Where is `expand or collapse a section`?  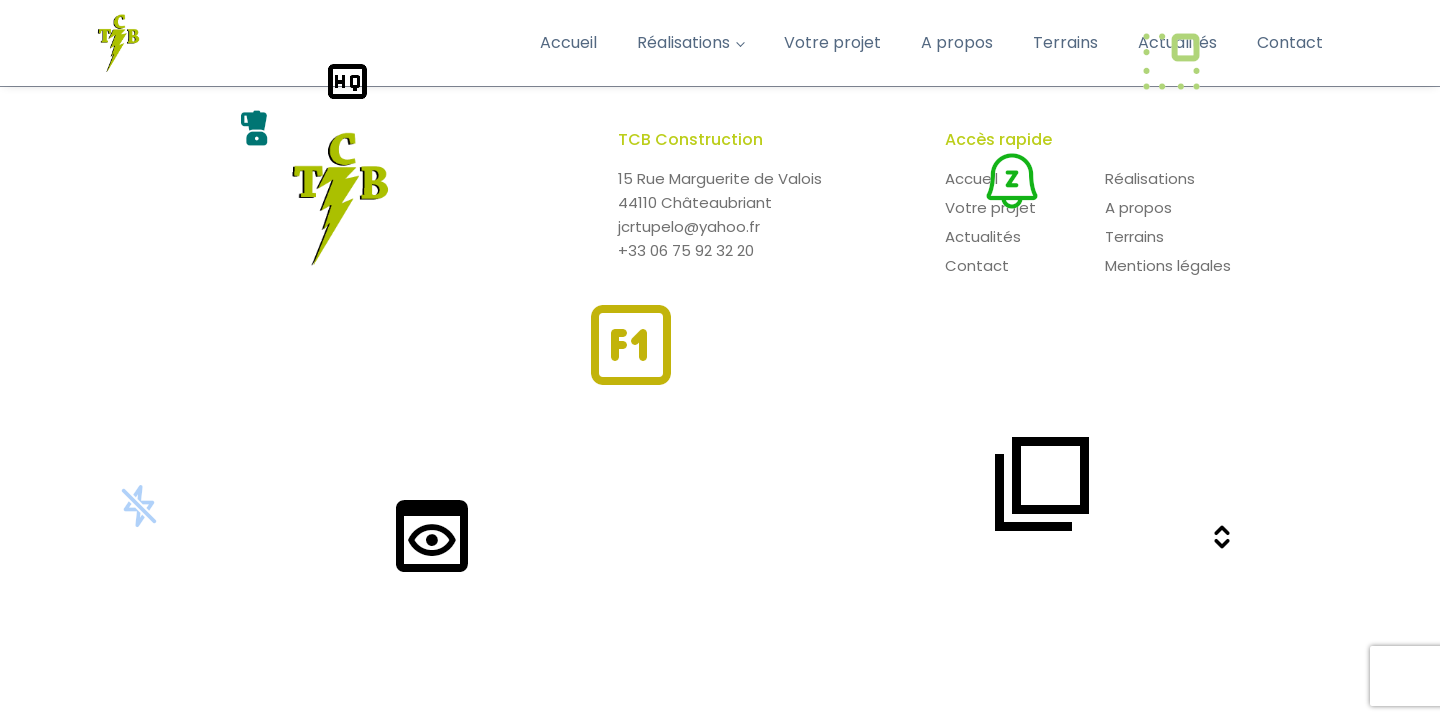
expand or collapse a section is located at coordinates (1222, 537).